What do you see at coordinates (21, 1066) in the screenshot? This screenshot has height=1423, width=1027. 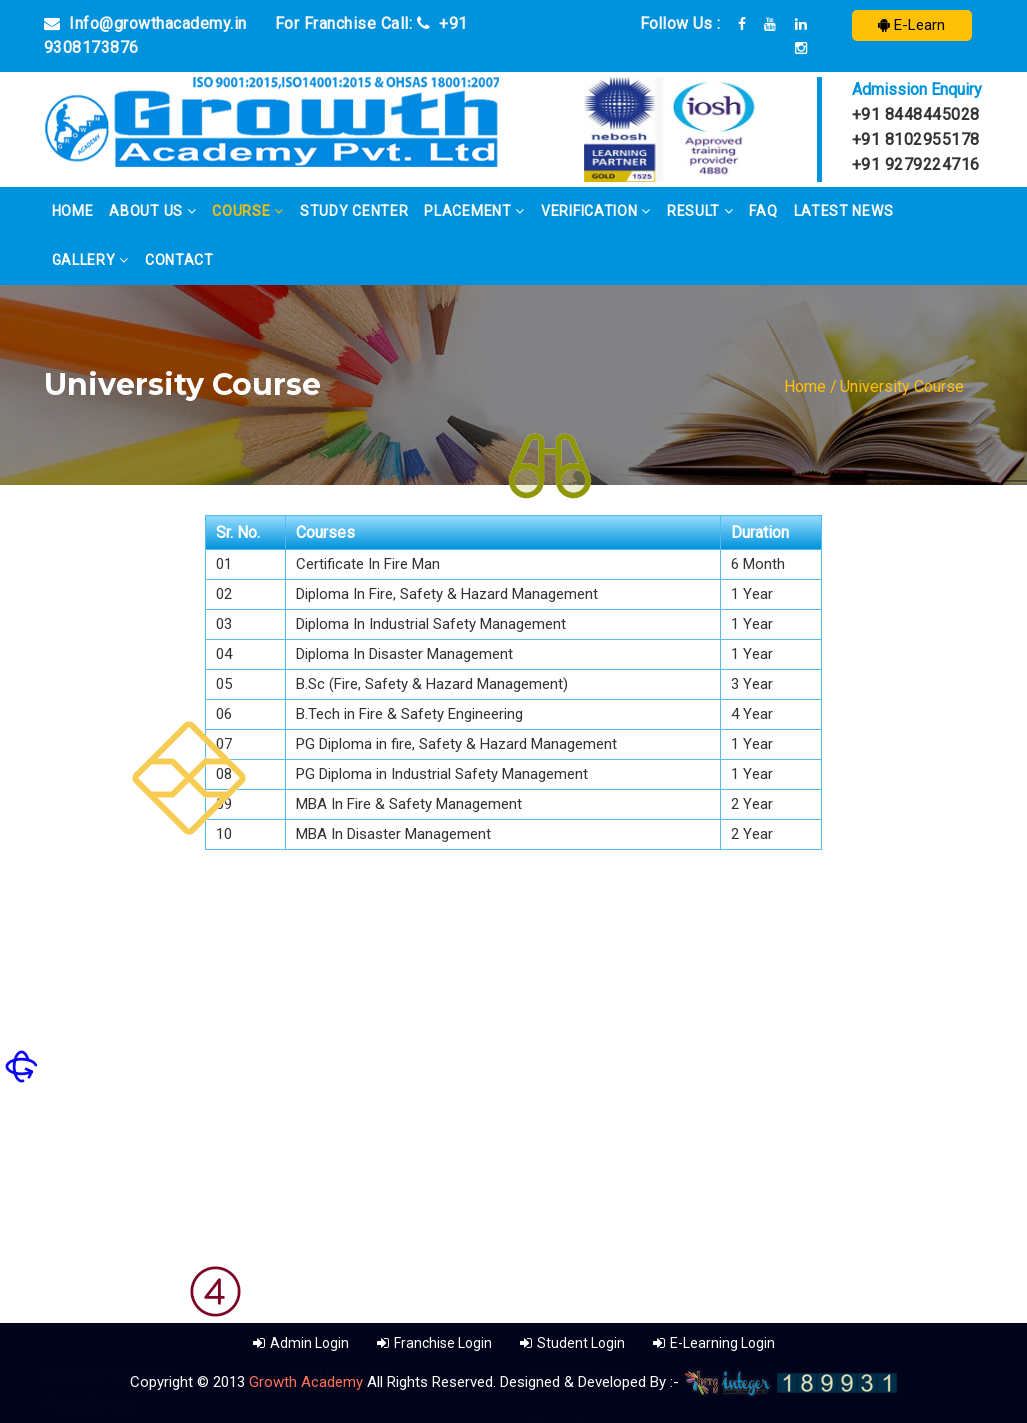 I see `rotate object in 3D space` at bounding box center [21, 1066].